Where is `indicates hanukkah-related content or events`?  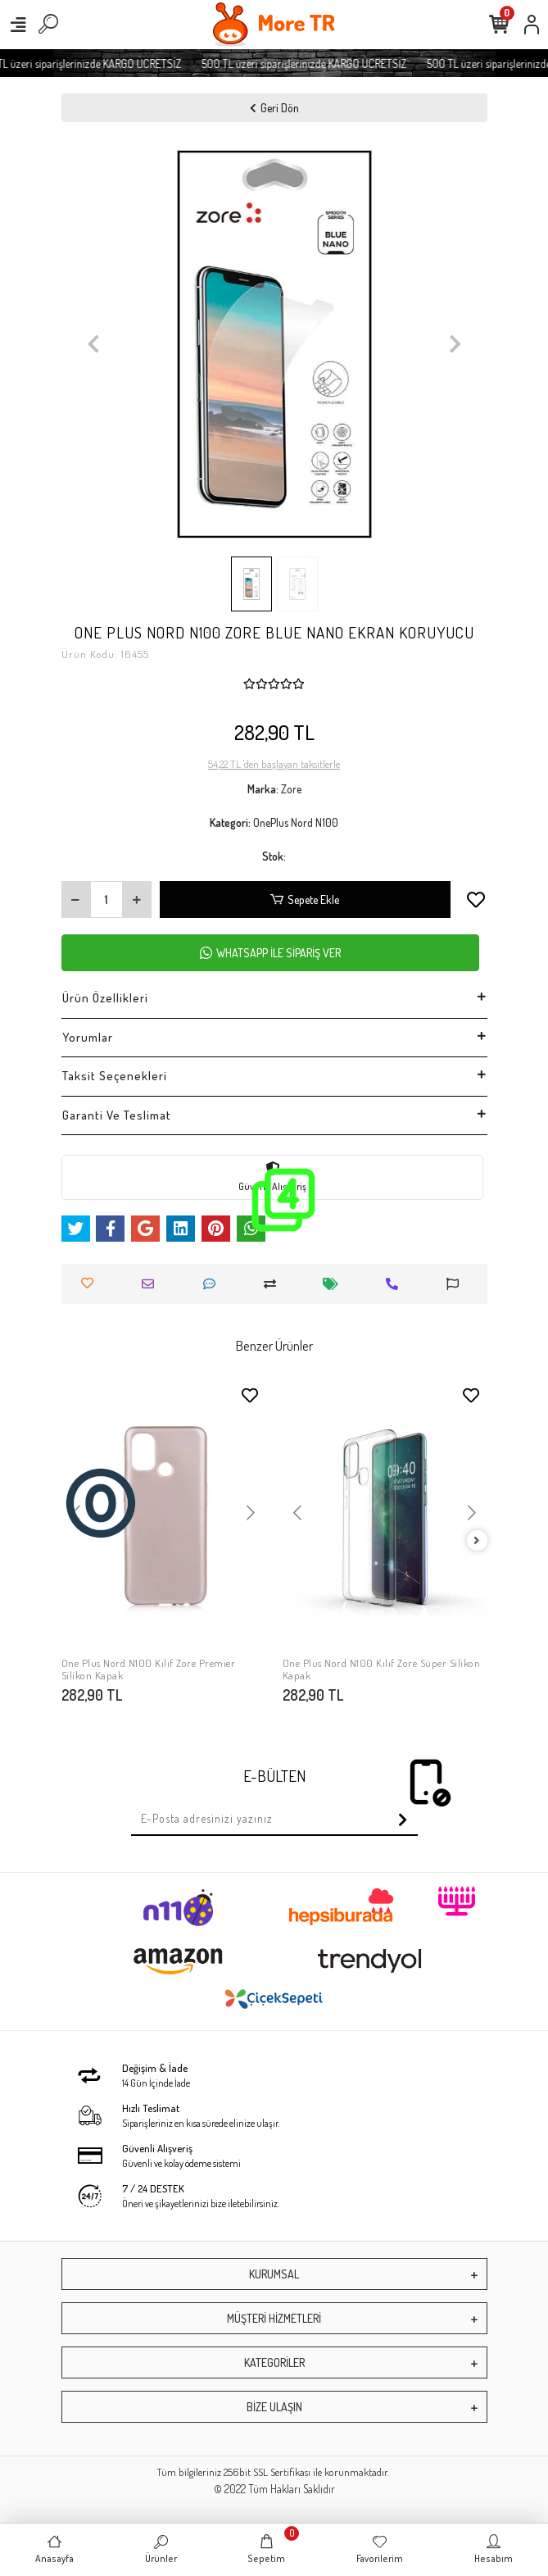 indicates hanukkah-related content or events is located at coordinates (456, 1901).